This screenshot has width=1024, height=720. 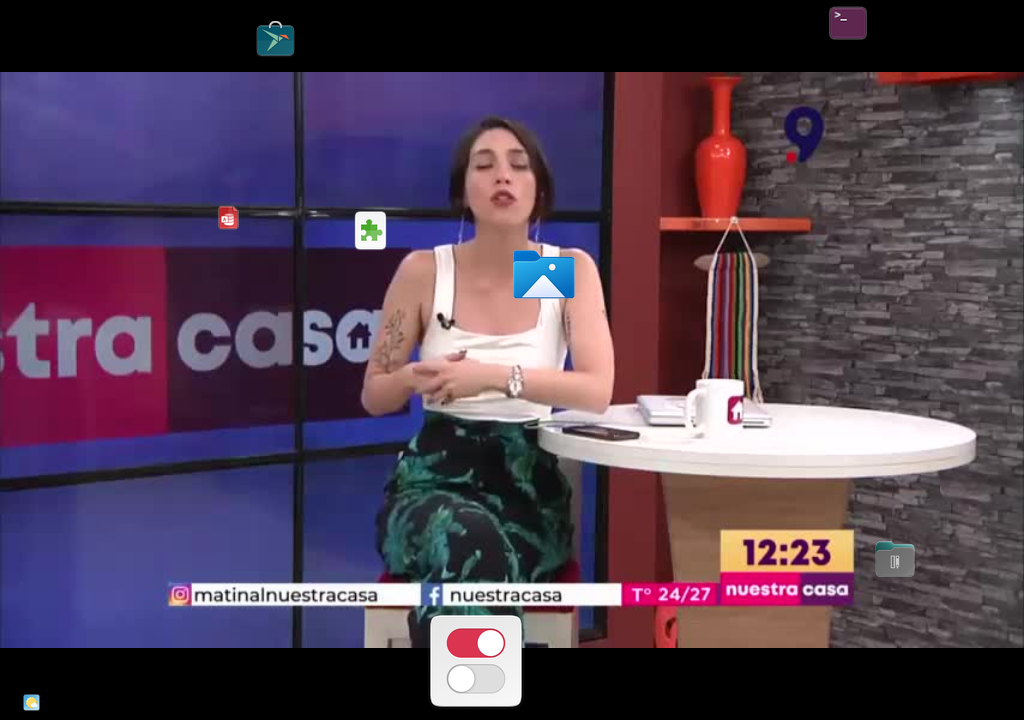 I want to click on open system settings or preferences, so click(x=476, y=661).